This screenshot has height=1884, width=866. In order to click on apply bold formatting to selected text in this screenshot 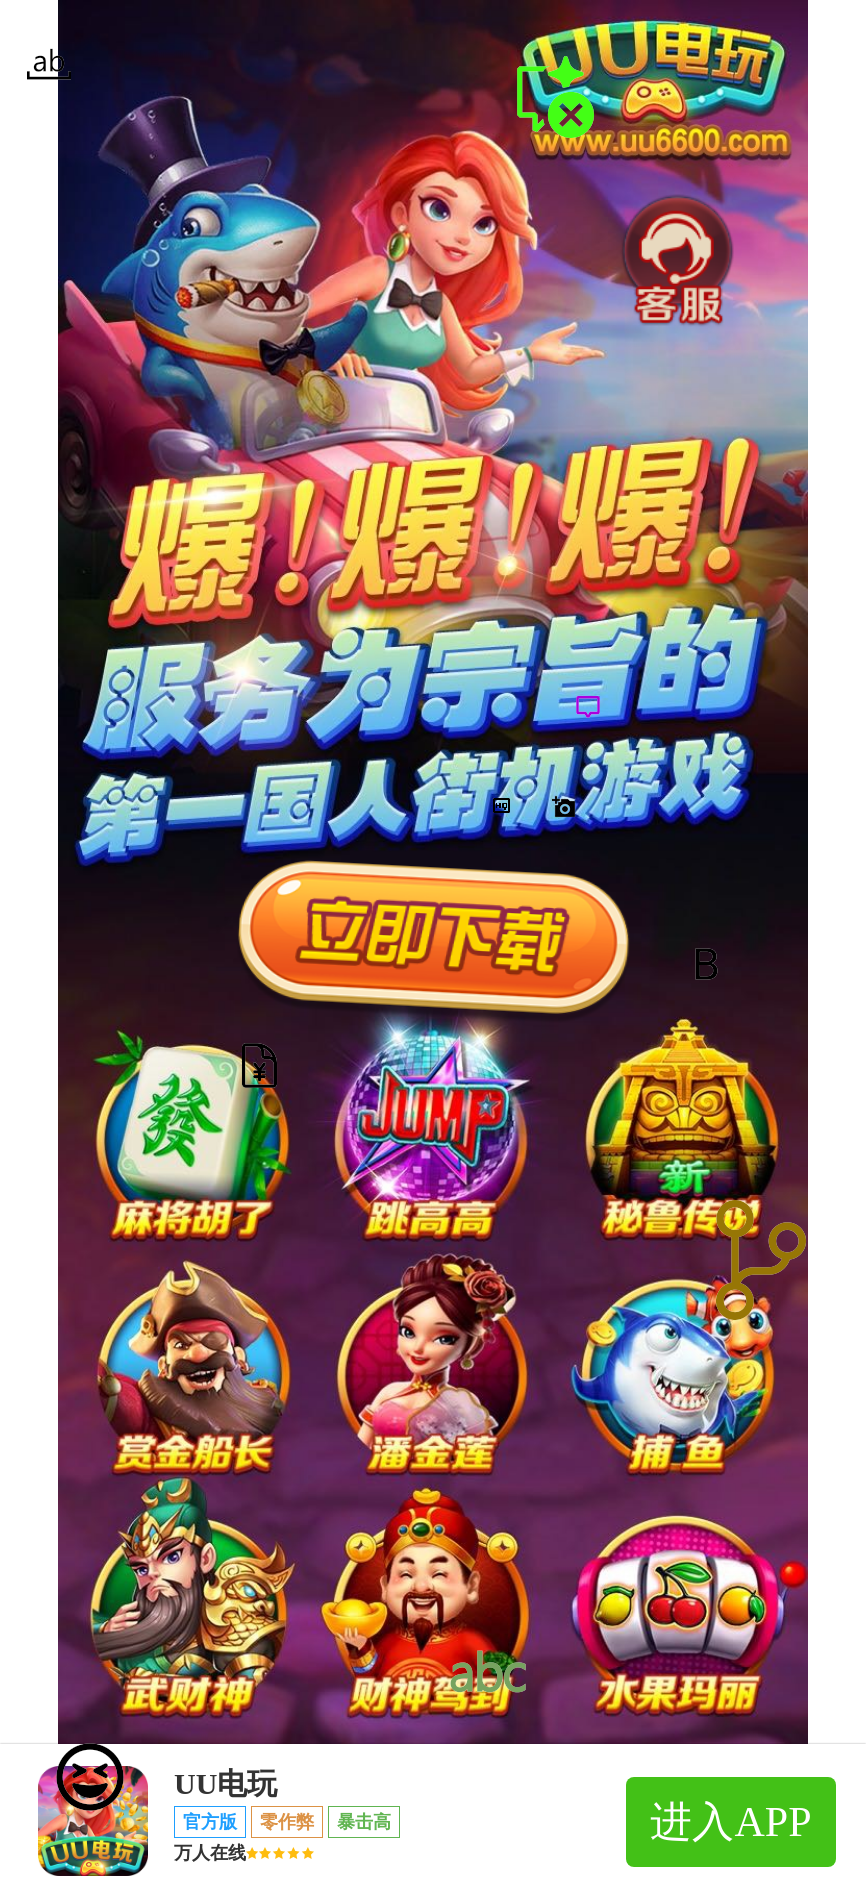, I will do `click(705, 964)`.